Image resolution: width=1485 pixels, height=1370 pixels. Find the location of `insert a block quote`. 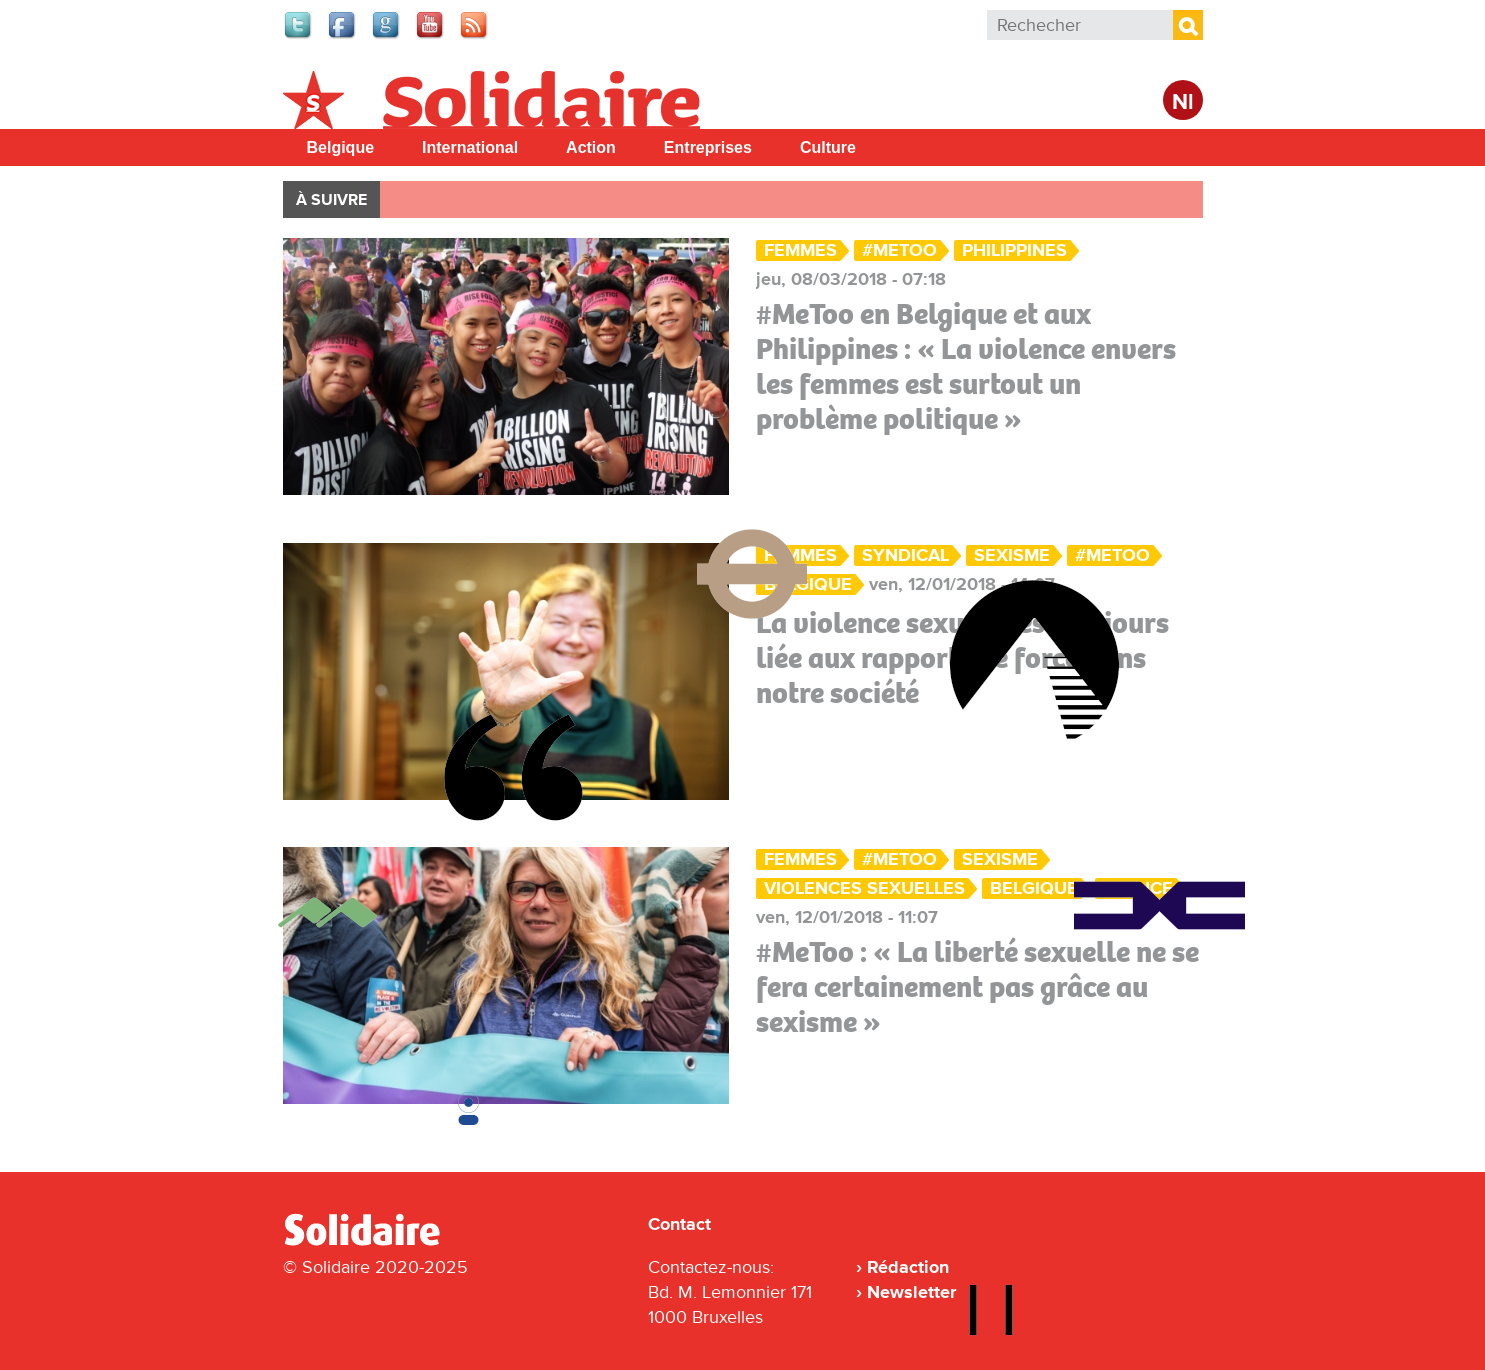

insert a block quote is located at coordinates (514, 770).